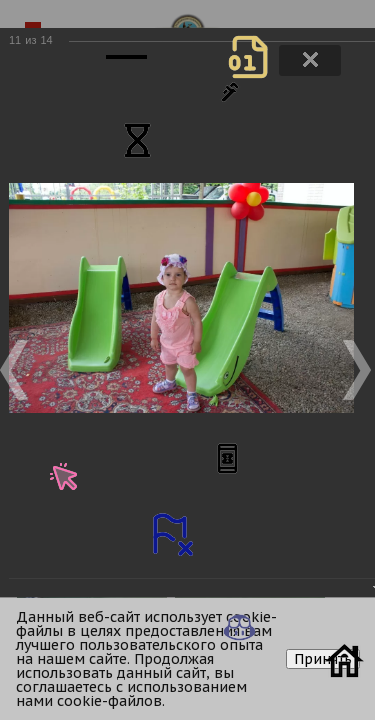 Image resolution: width=375 pixels, height=720 pixels. Describe the element at coordinates (137, 140) in the screenshot. I see `indicates loading or processing in progress` at that location.